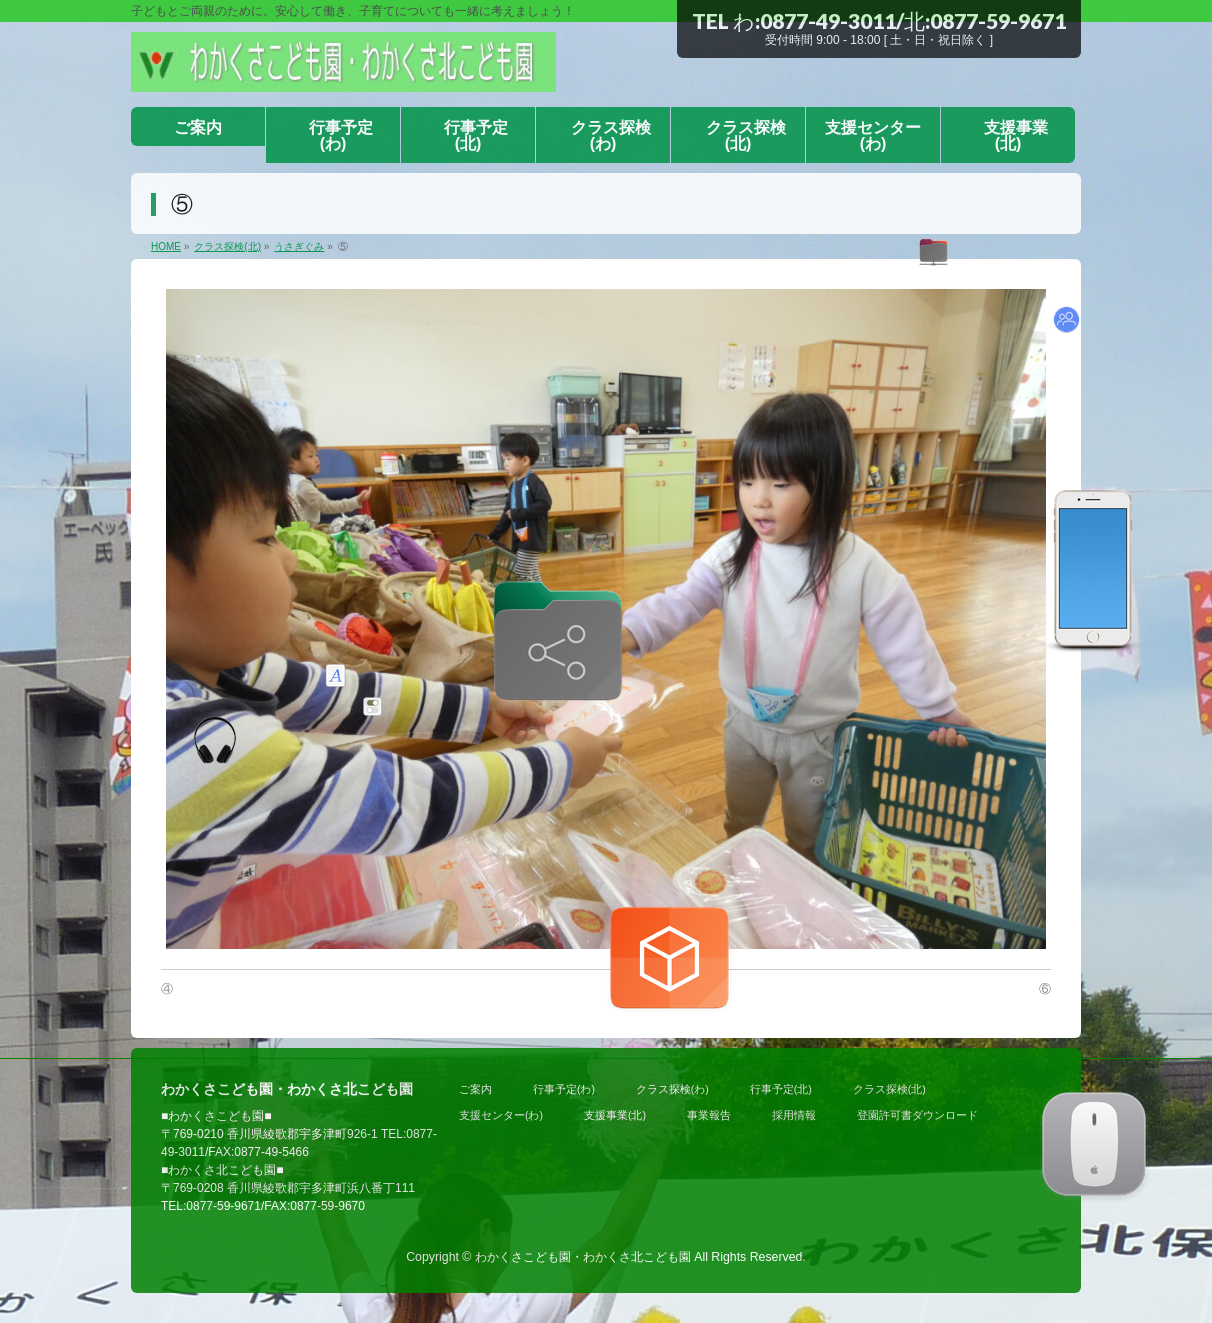 This screenshot has height=1323, width=1212. I want to click on access a remote or network folder, so click(933, 251).